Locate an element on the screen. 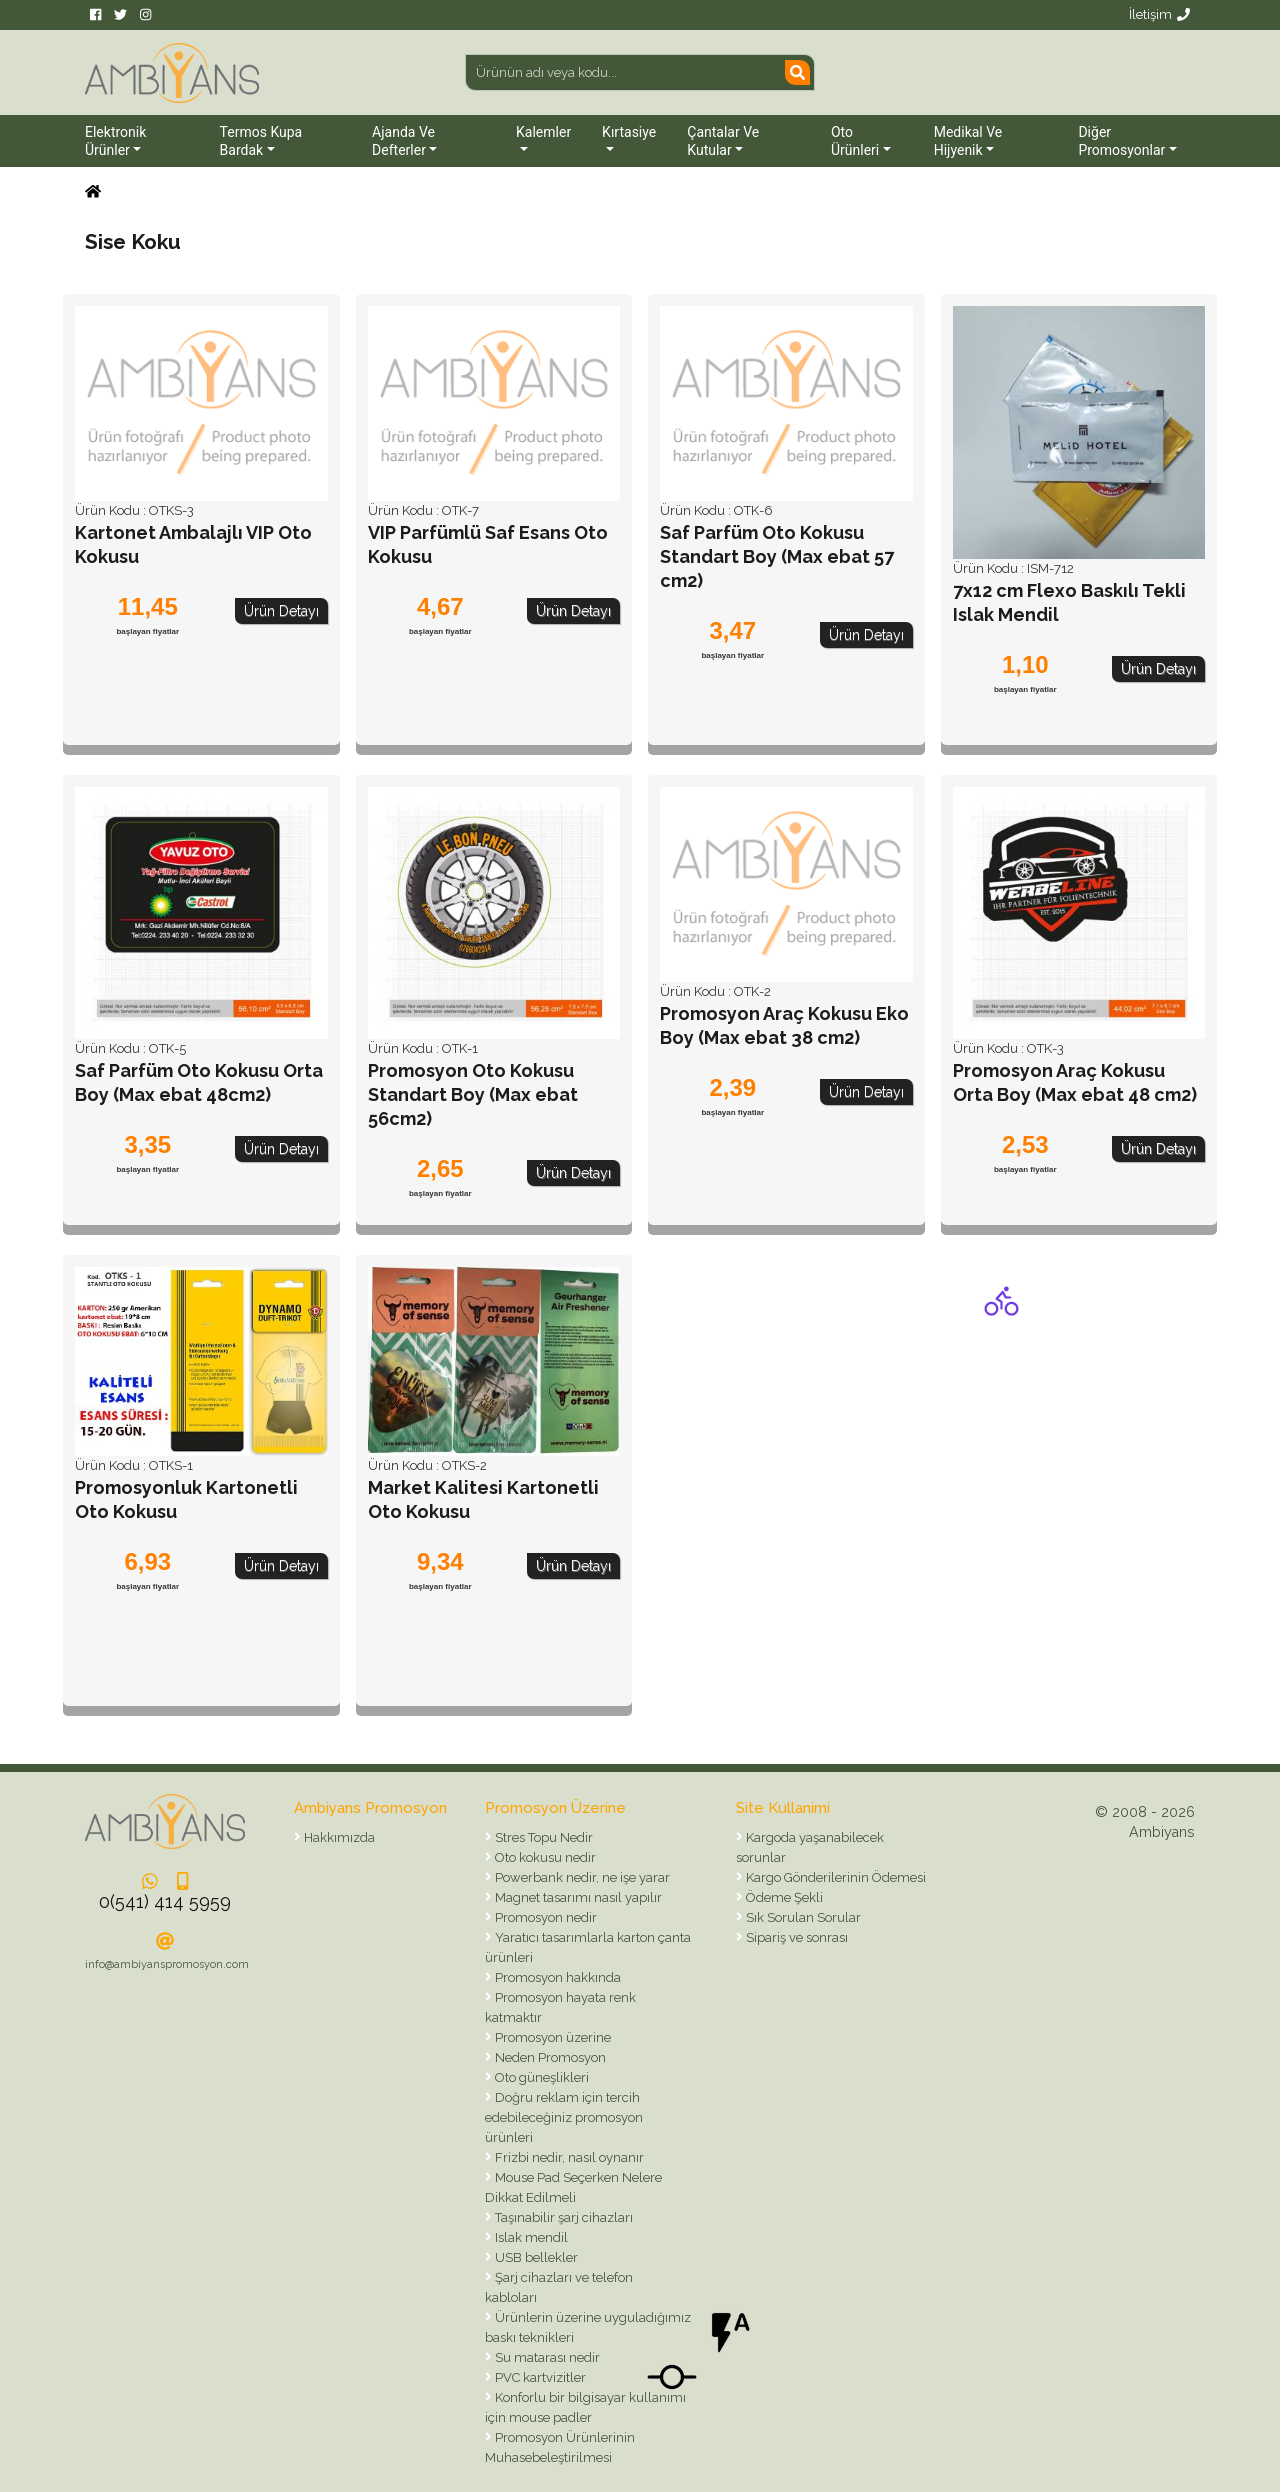 Image resolution: width=1280 pixels, height=2492 pixels. view commit details in version control is located at coordinates (672, 2377).